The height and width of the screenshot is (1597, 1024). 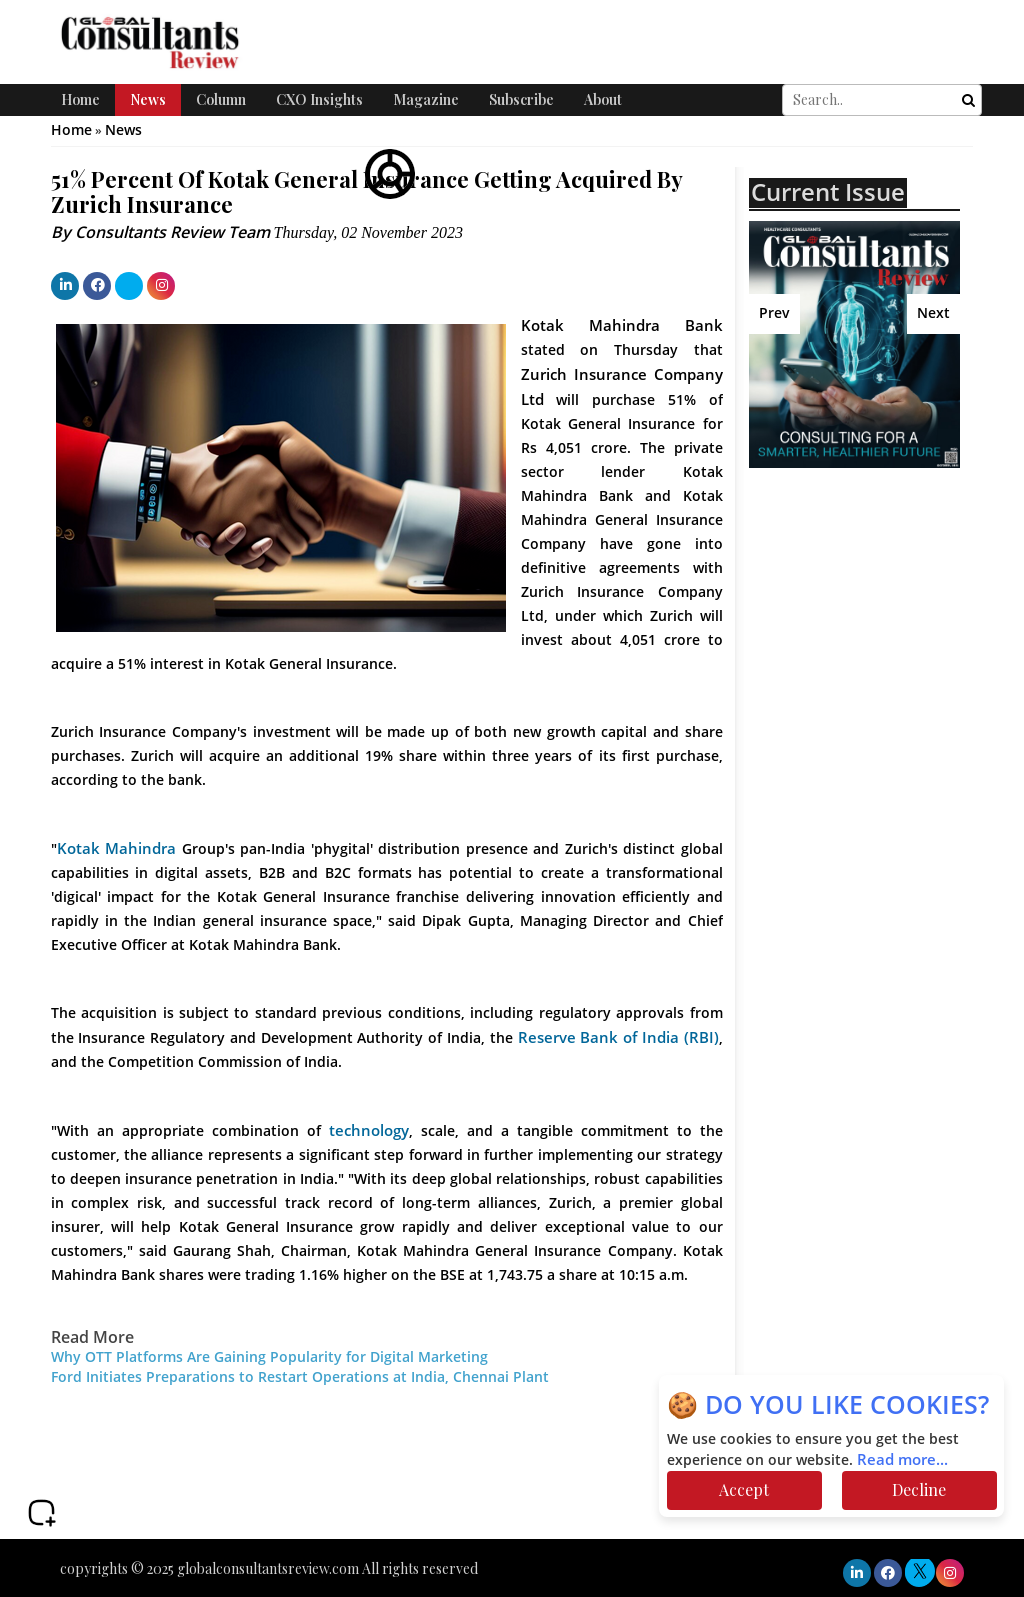 What do you see at coordinates (41, 1512) in the screenshot?
I see `add a new item or create new content` at bounding box center [41, 1512].